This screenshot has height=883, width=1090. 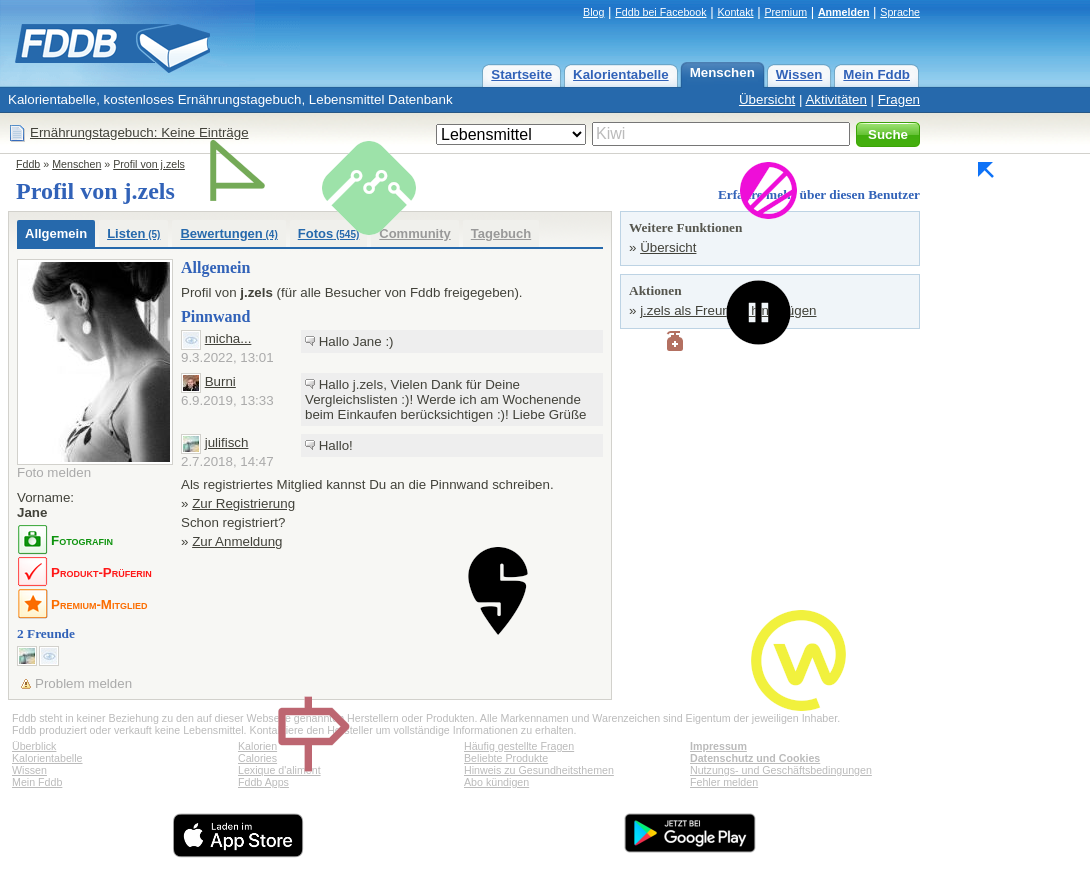 What do you see at coordinates (498, 591) in the screenshot?
I see `open the Swiggy food delivery app` at bounding box center [498, 591].